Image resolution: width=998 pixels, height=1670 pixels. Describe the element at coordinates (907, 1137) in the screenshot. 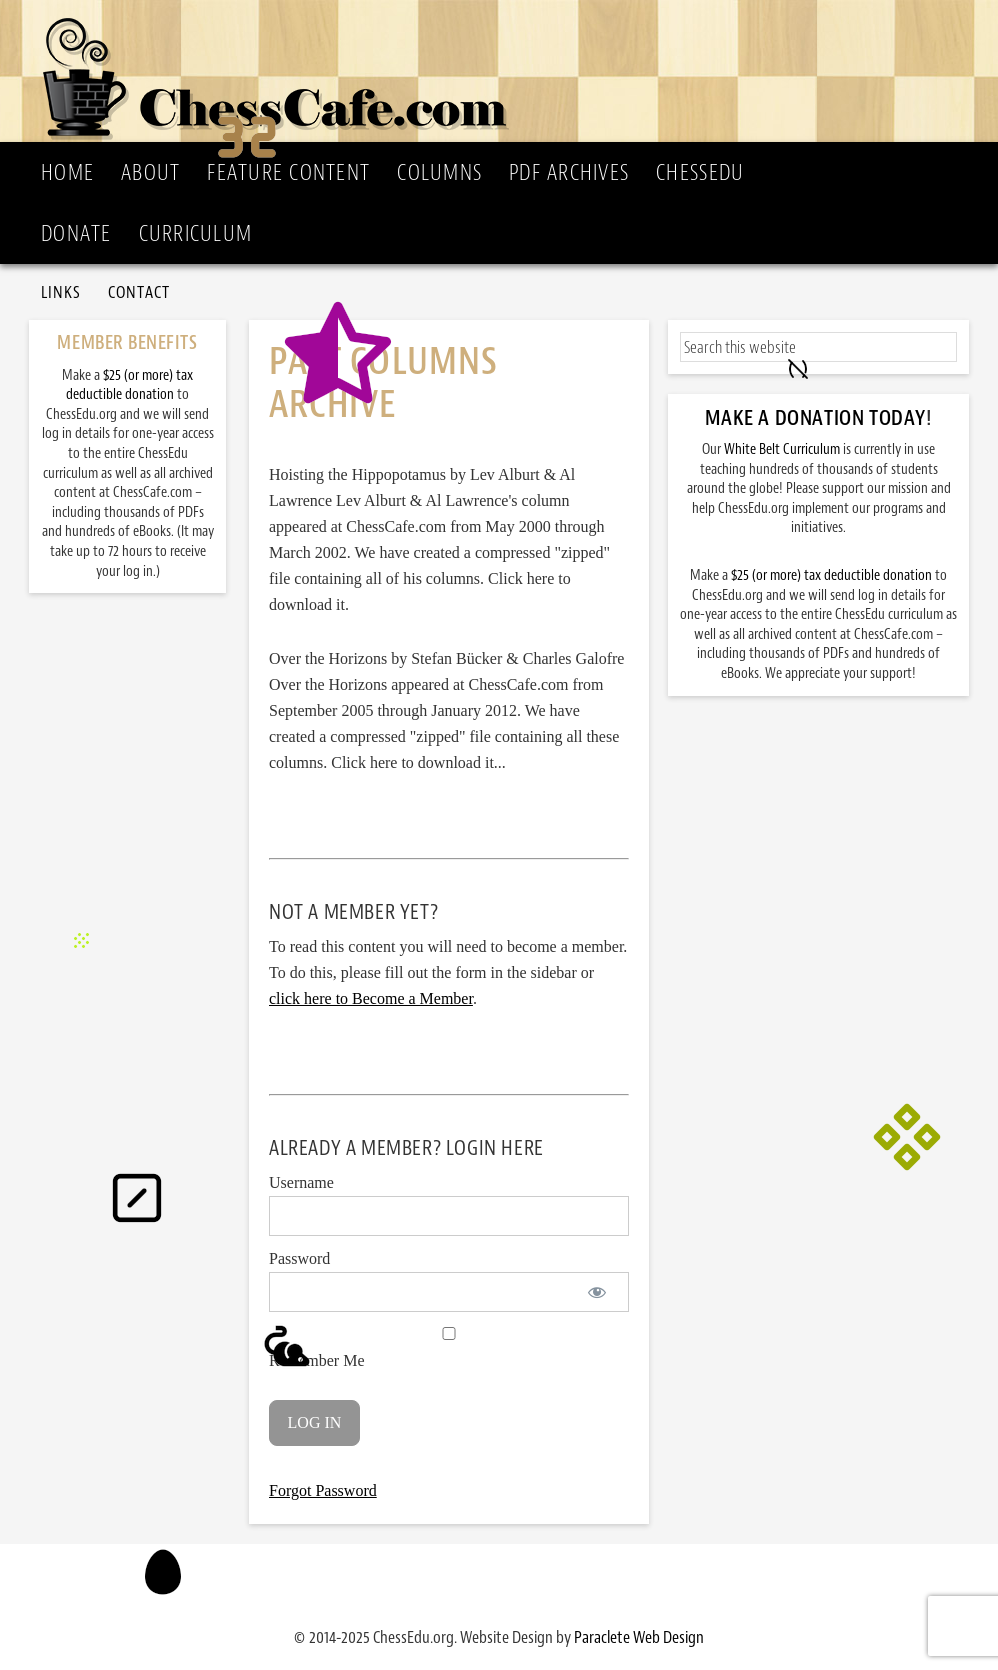

I see `view UI components library` at that location.